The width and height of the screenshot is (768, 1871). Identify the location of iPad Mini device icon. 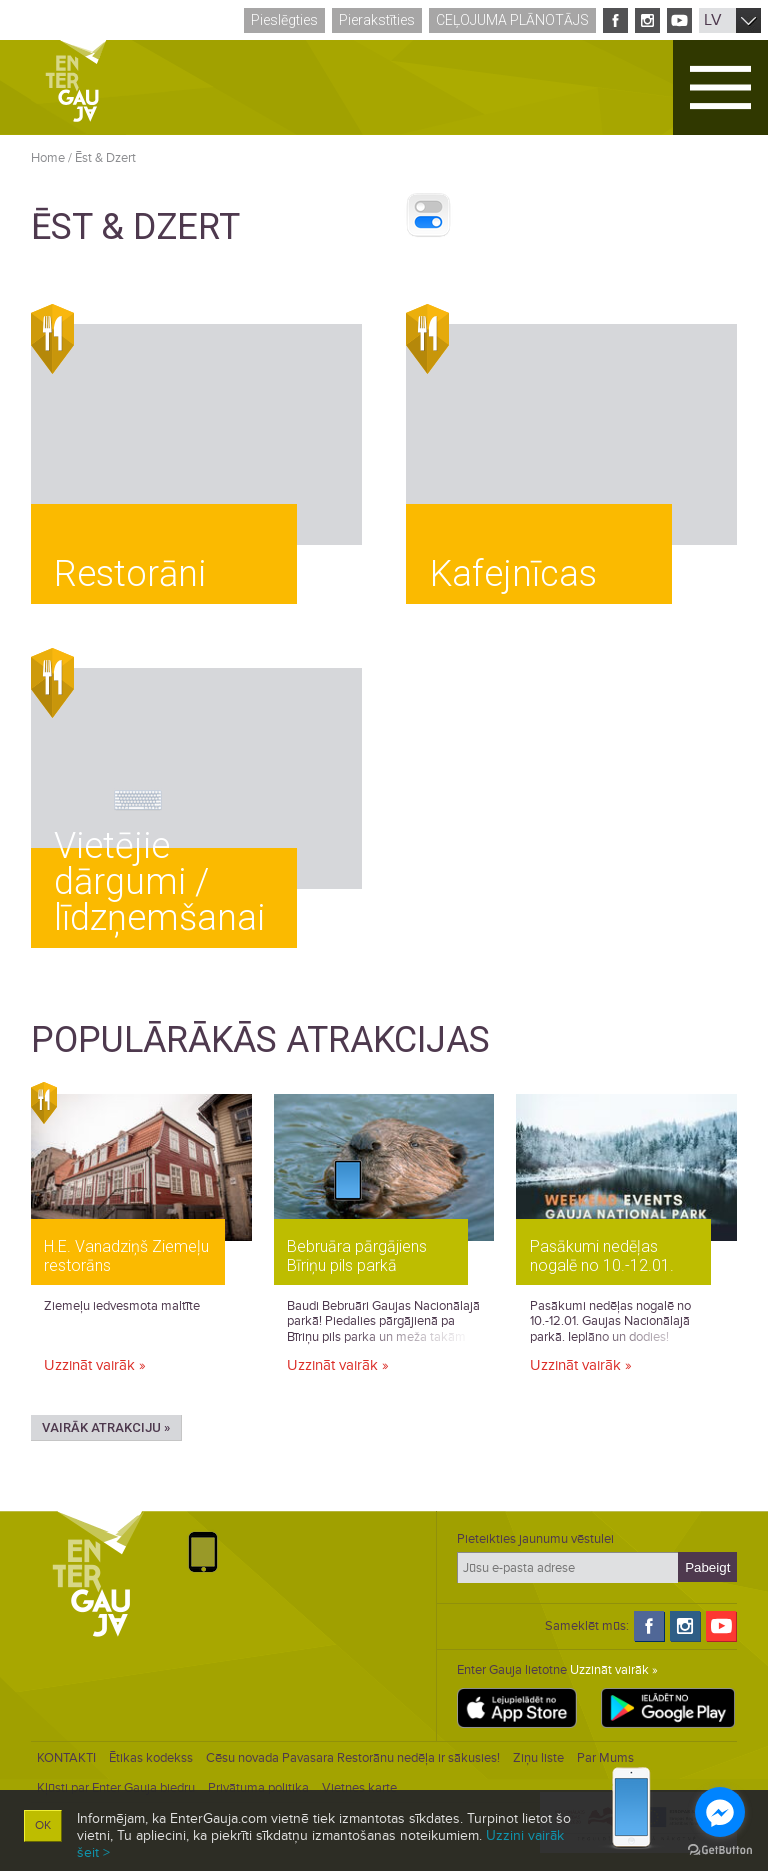
(348, 1176).